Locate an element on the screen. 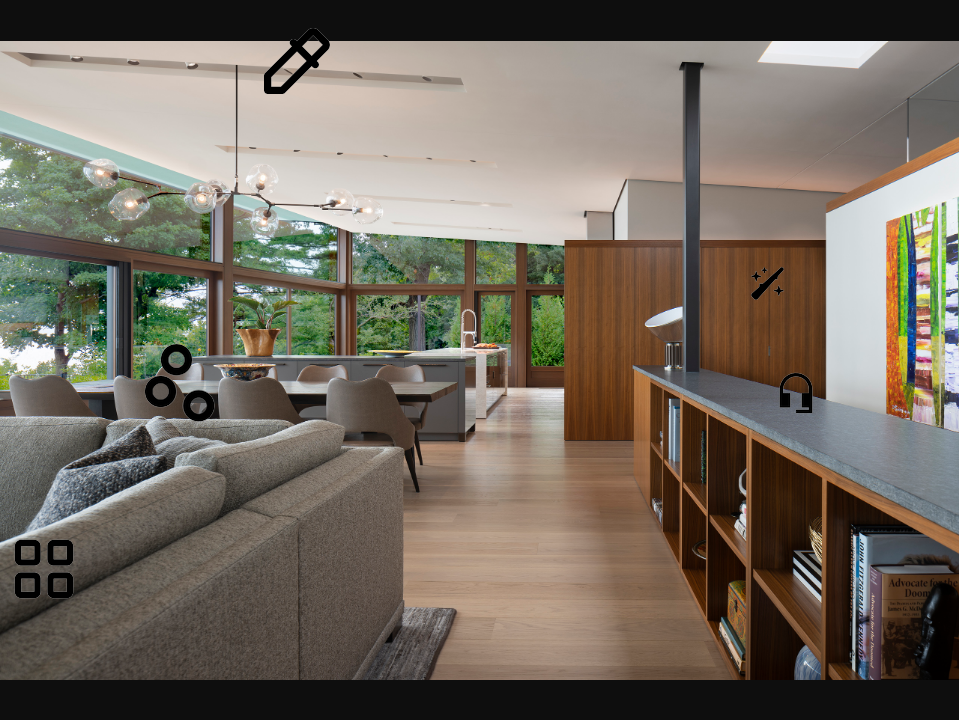 The height and width of the screenshot is (720, 959). apply magic or automatic enhancements is located at coordinates (767, 283).